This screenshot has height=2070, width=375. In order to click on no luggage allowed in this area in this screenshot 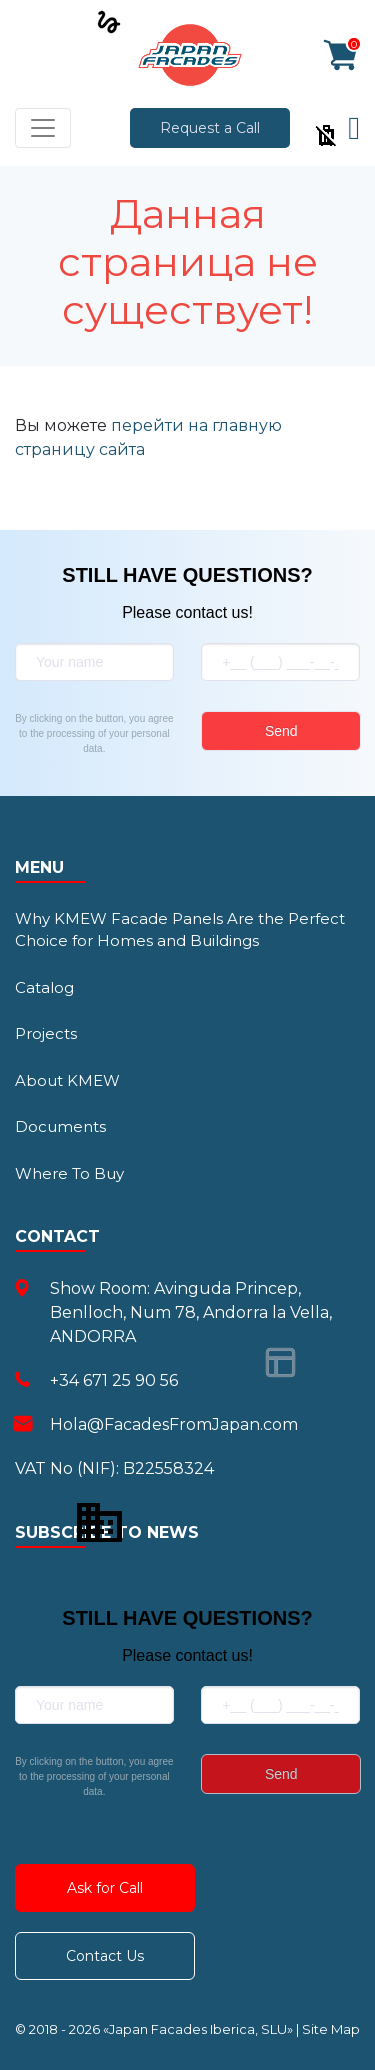, I will do `click(326, 135)`.